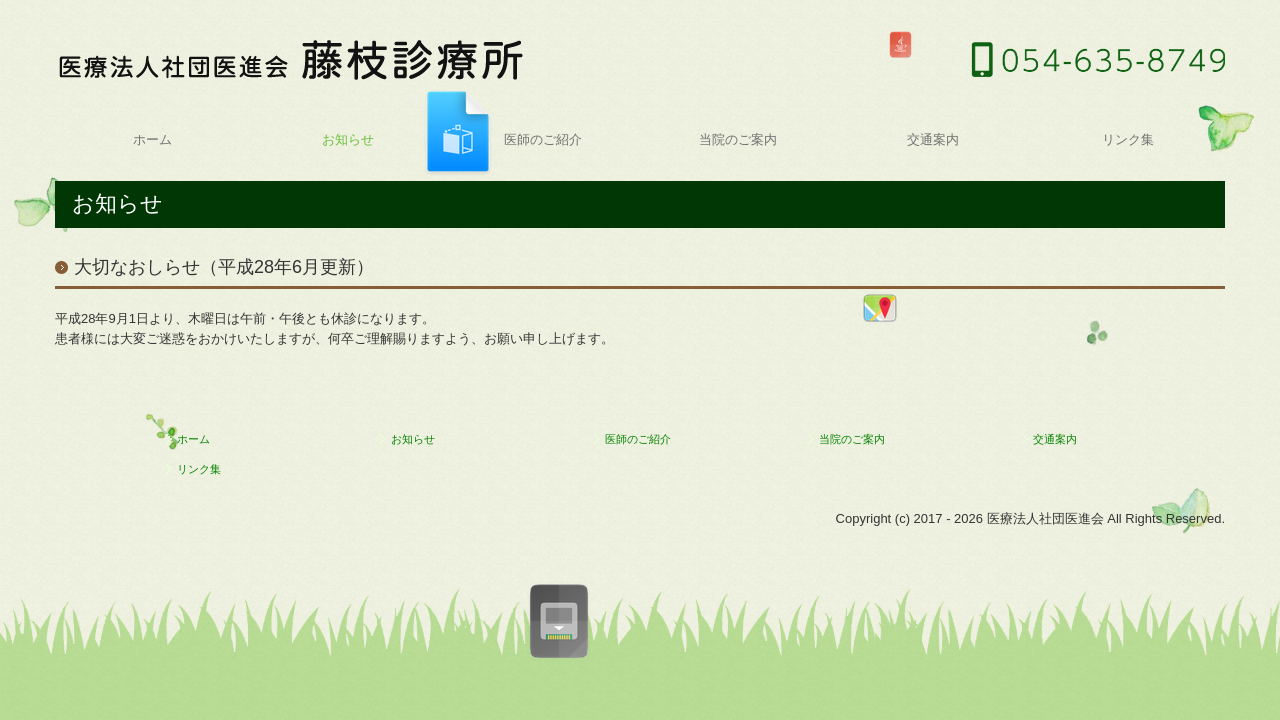 This screenshot has height=720, width=1280. Describe the element at coordinates (900, 44) in the screenshot. I see `java archive file (.jar)` at that location.